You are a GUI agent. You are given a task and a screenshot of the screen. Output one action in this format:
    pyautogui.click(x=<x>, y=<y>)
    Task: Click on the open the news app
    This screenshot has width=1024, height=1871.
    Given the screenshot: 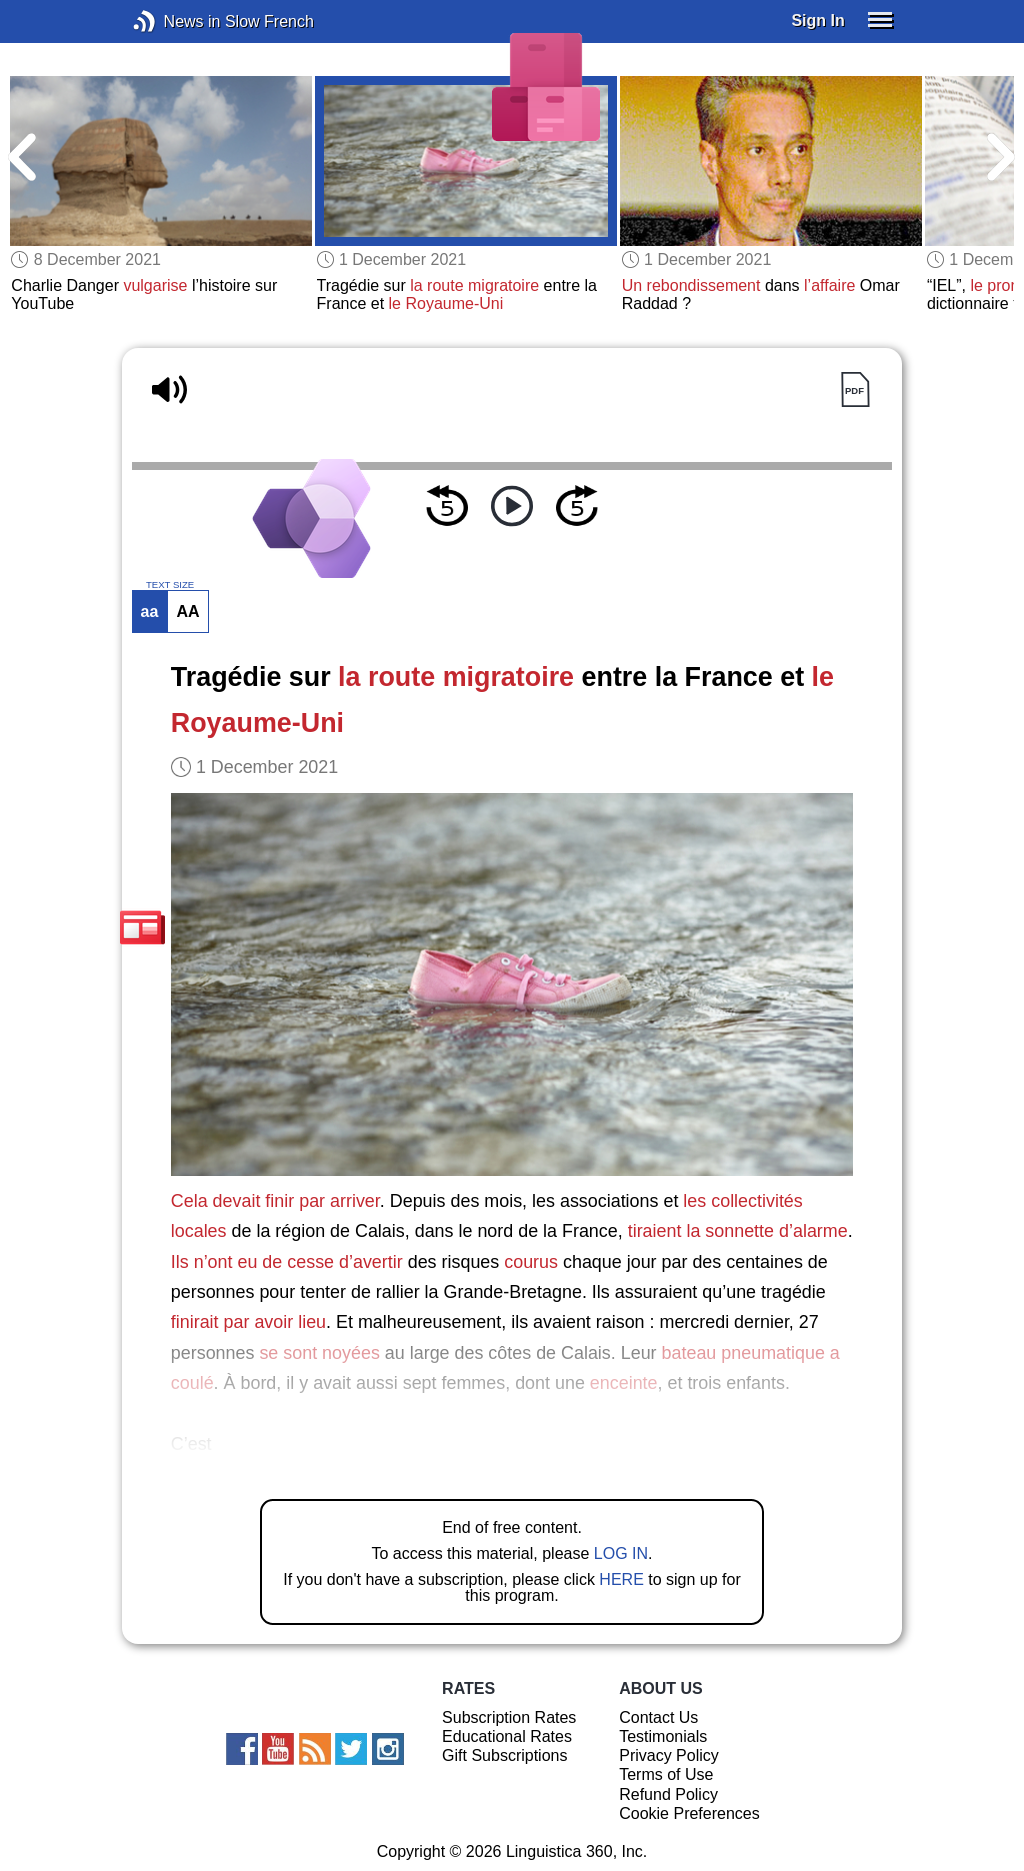 What is the action you would take?
    pyautogui.click(x=142, y=927)
    